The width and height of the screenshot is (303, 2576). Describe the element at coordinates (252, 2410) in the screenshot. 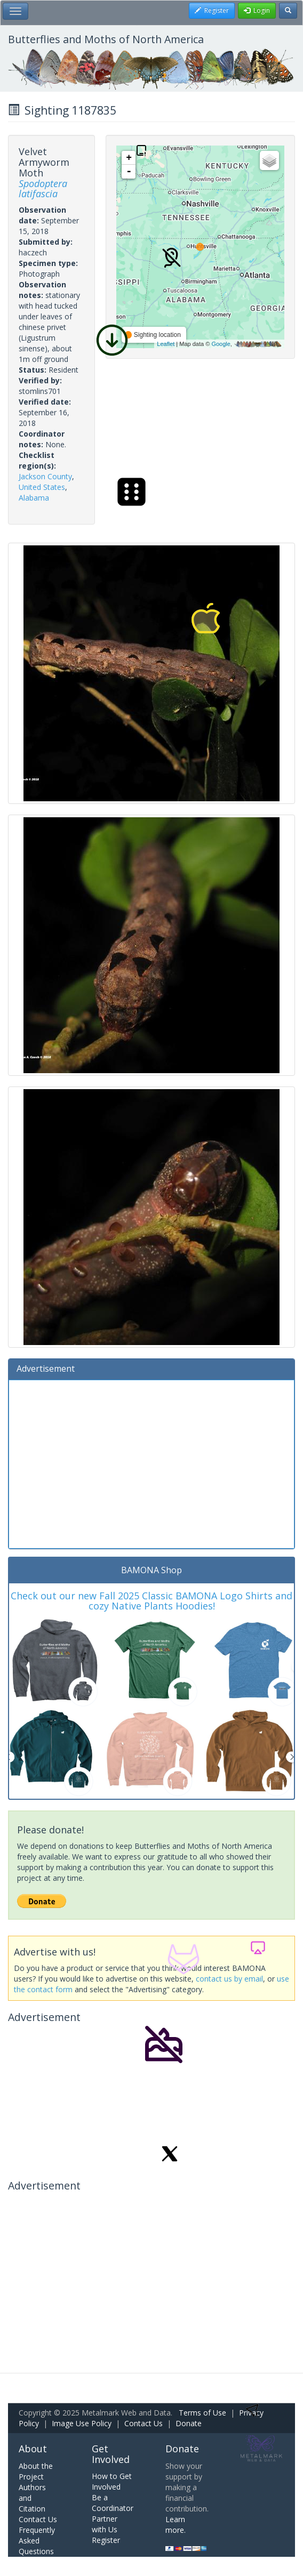

I see `location alert or warning` at that location.